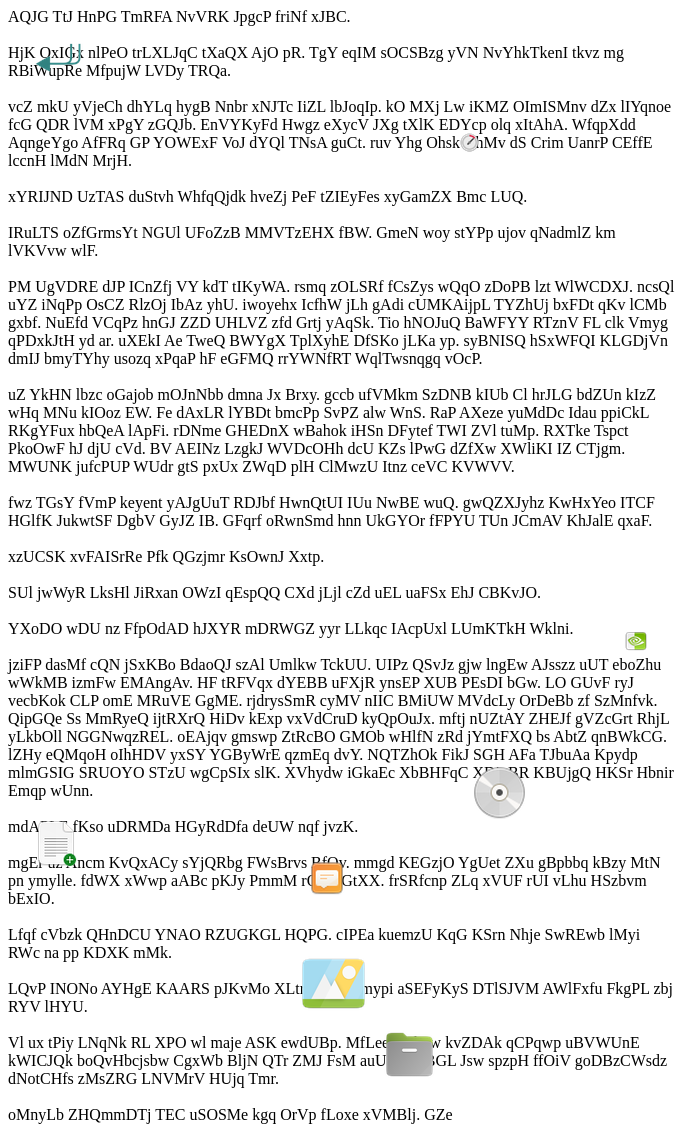  What do you see at coordinates (636, 641) in the screenshot?
I see `open NVIDIA graphics card settings` at bounding box center [636, 641].